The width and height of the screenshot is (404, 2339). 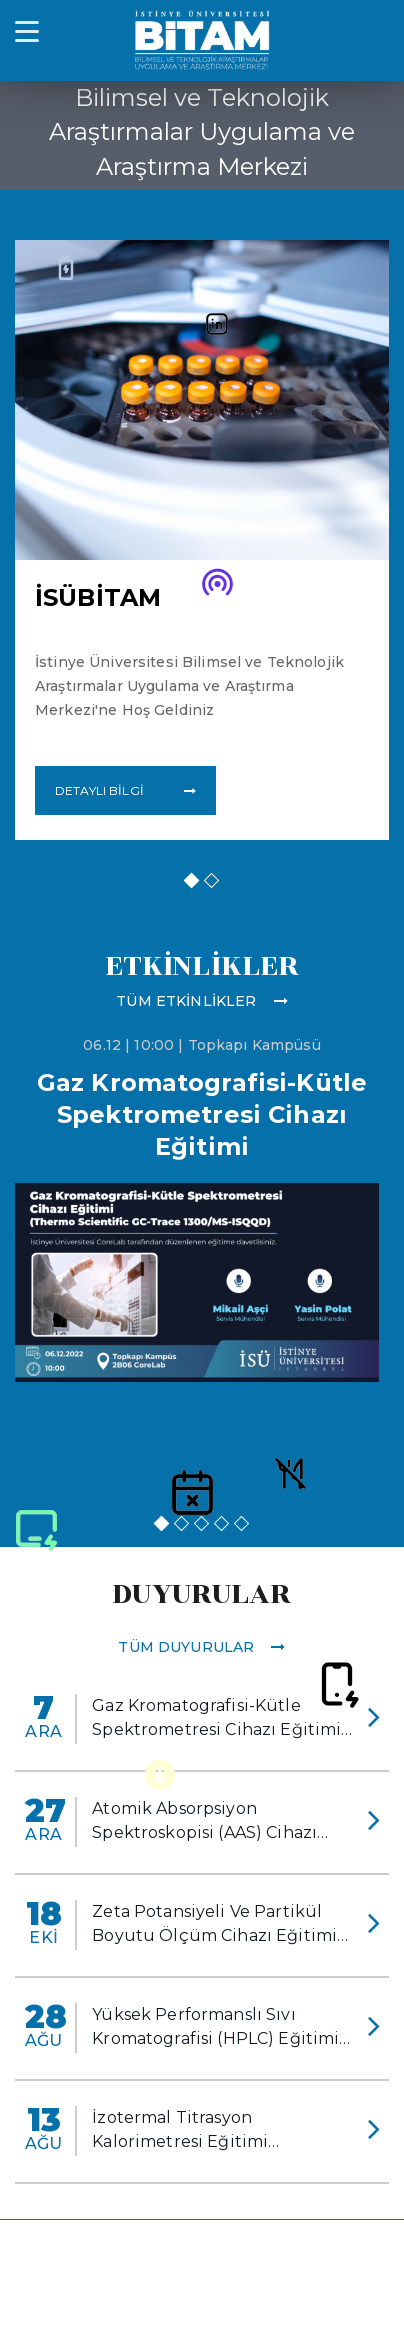 What do you see at coordinates (217, 582) in the screenshot?
I see `start a live broadcast or stream` at bounding box center [217, 582].